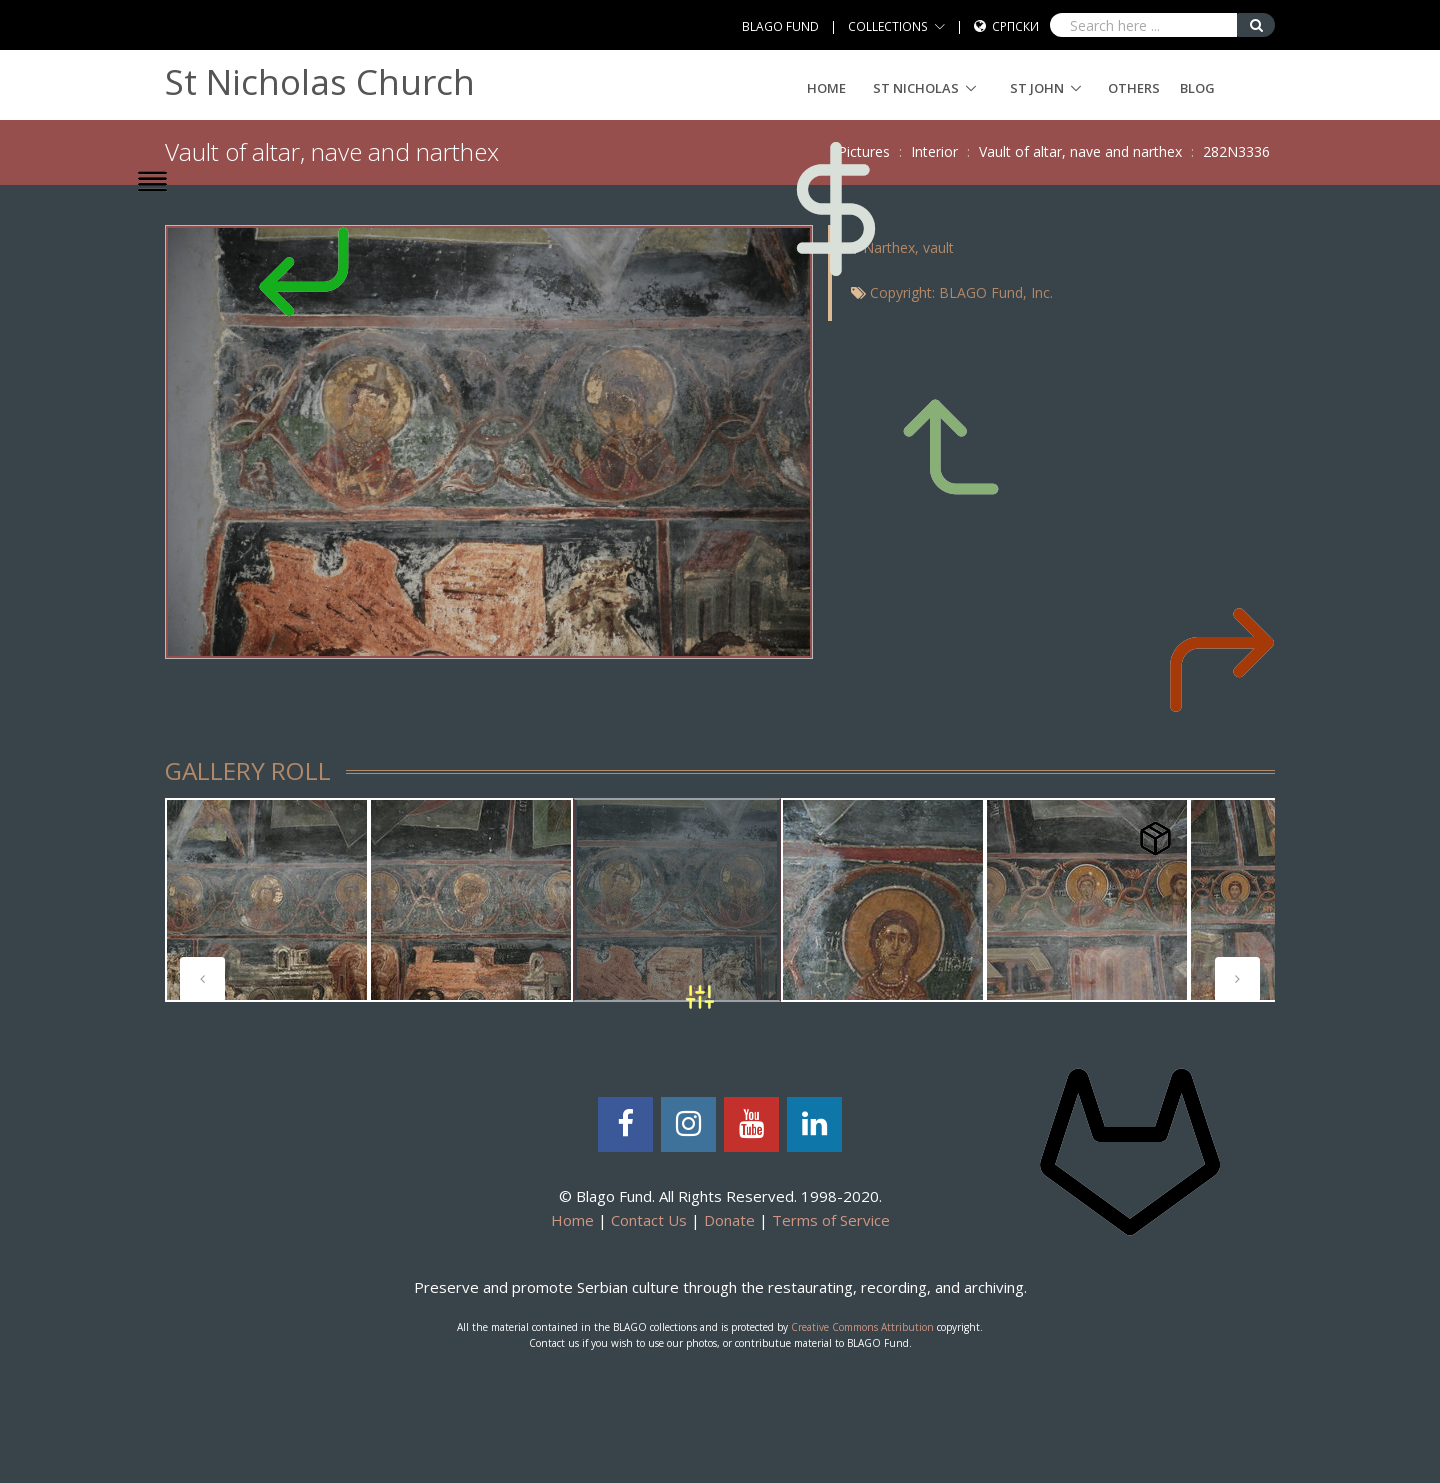  Describe the element at coordinates (1222, 660) in the screenshot. I see `share or forward content` at that location.